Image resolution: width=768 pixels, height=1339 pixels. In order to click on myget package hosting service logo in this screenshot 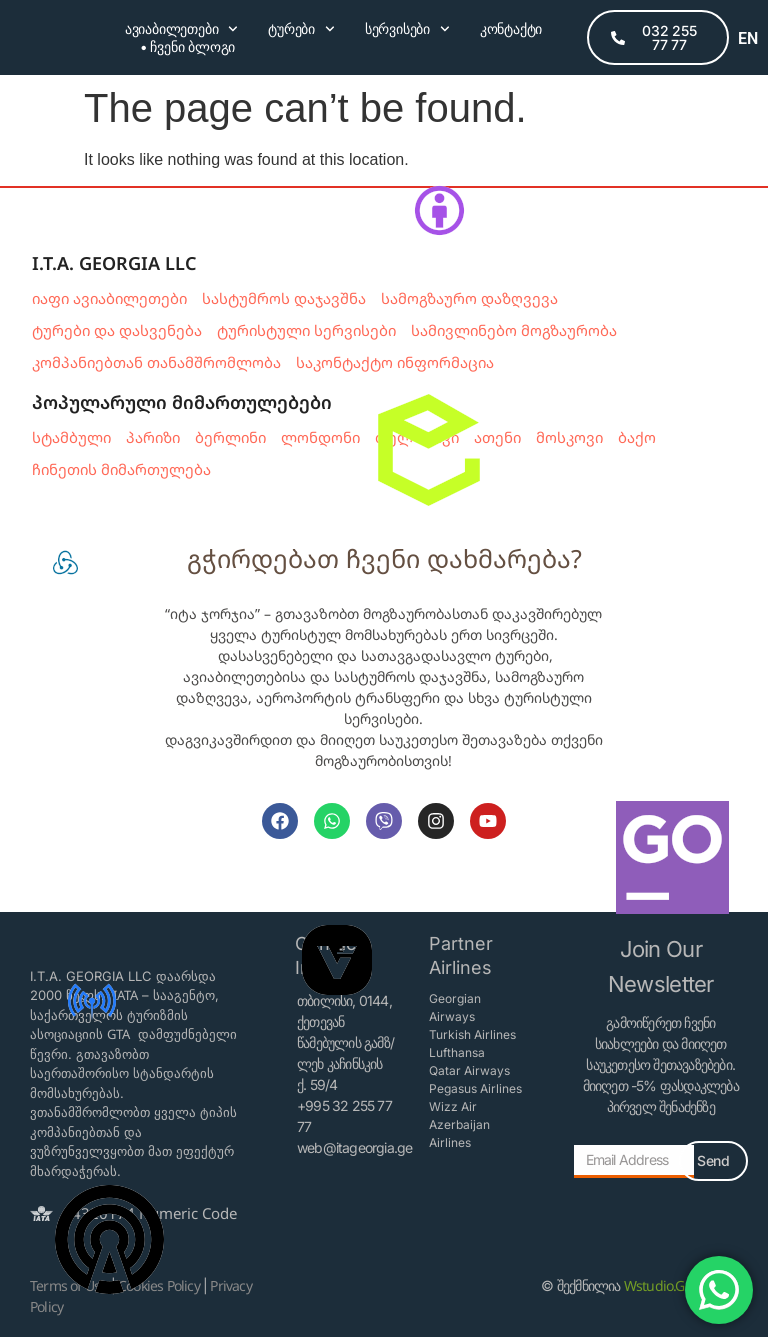, I will do `click(429, 450)`.